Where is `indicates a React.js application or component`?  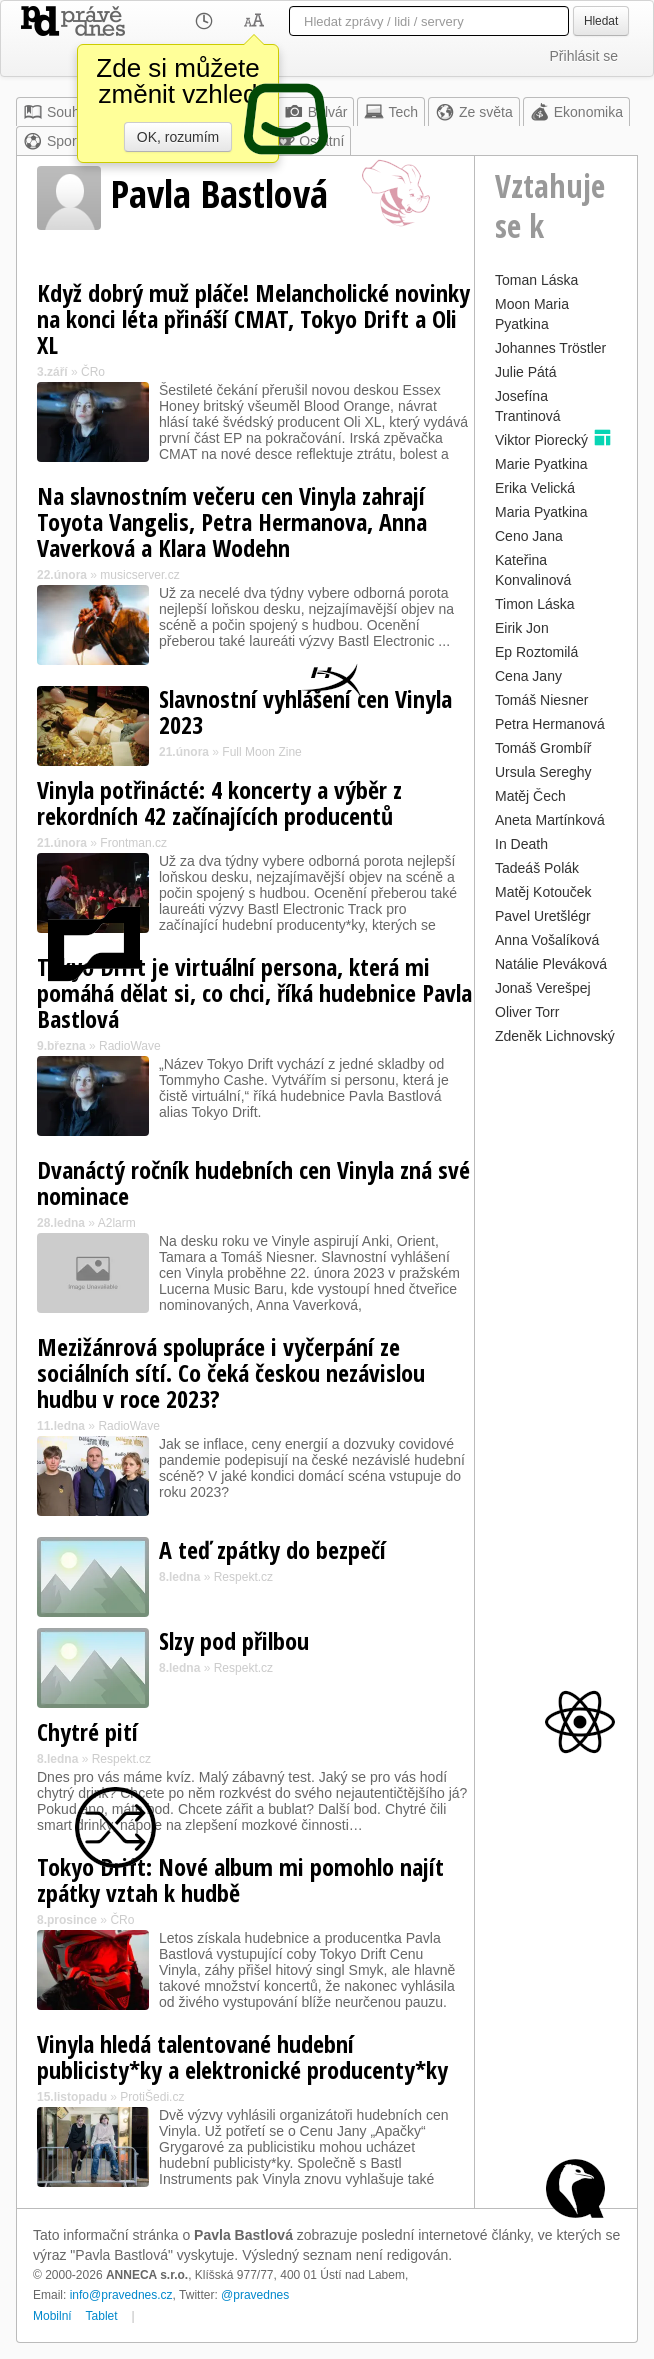
indicates a React.js application or component is located at coordinates (580, 1722).